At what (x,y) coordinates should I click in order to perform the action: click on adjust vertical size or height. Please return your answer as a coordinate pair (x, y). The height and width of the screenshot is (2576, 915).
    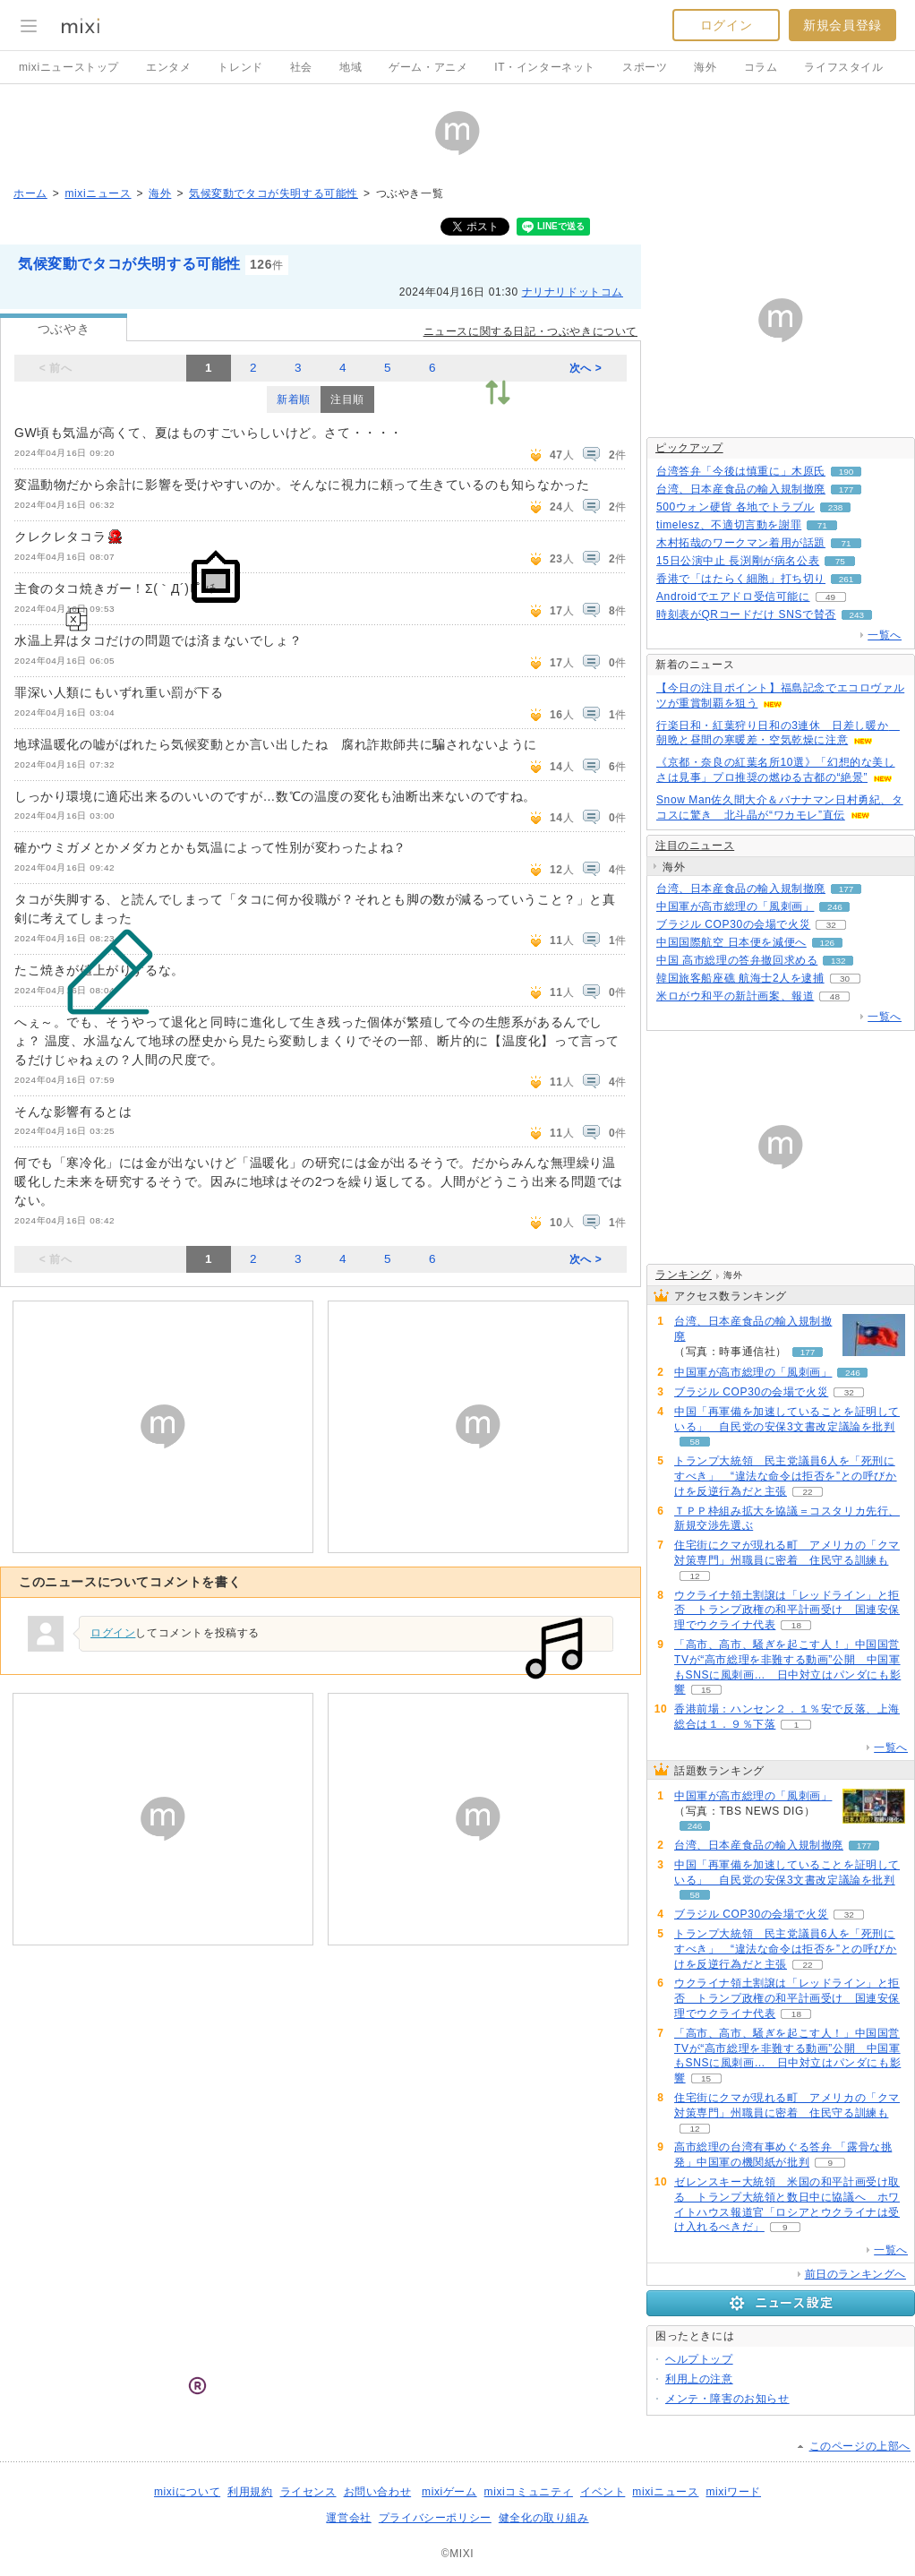
    Looking at the image, I should click on (498, 392).